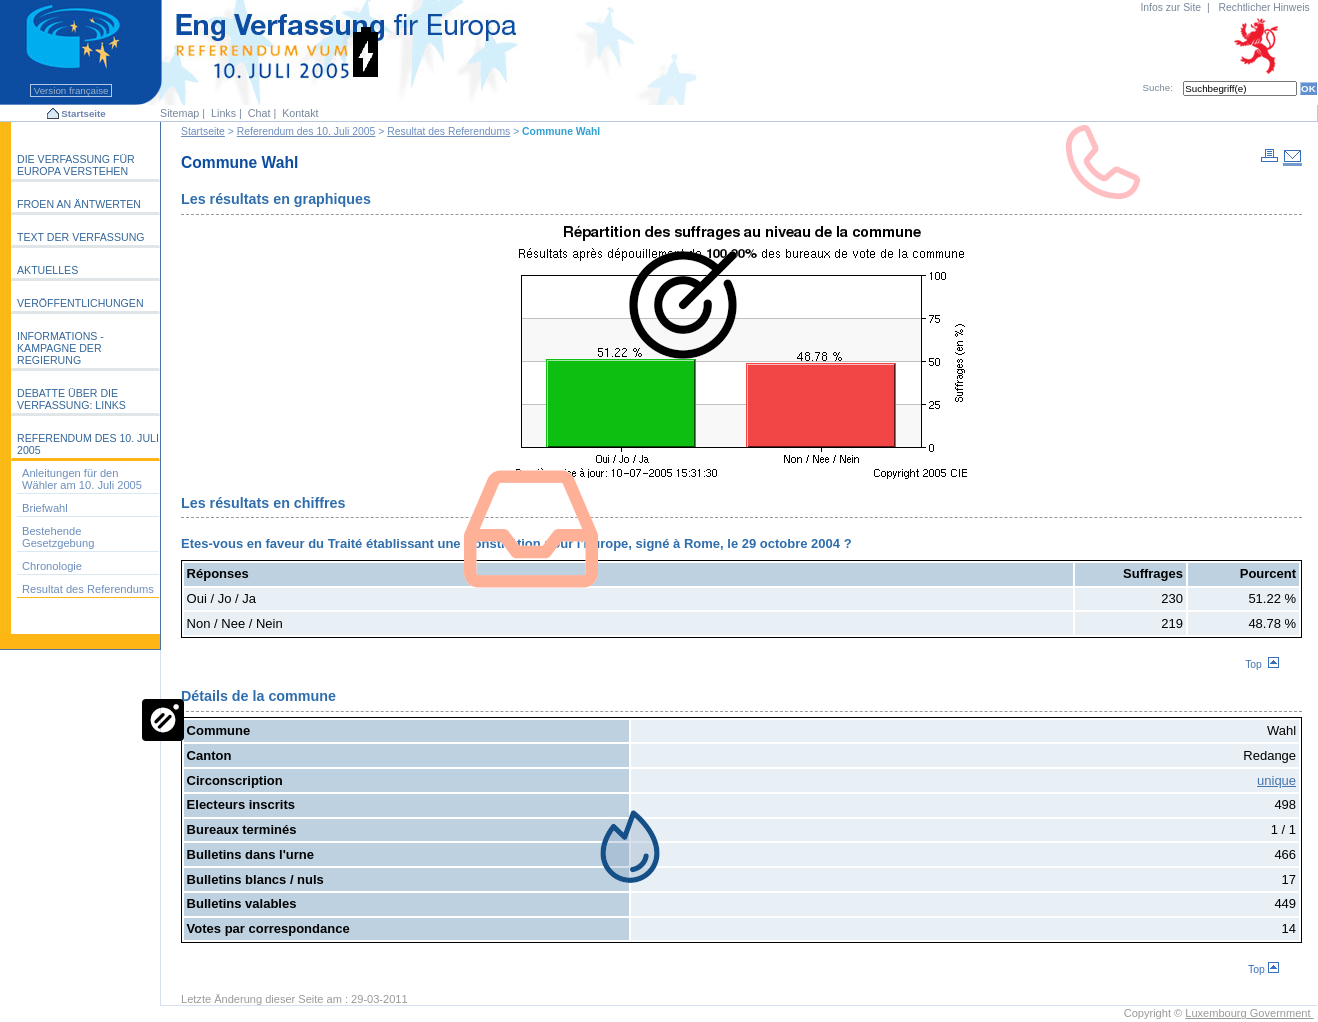 The width and height of the screenshot is (1318, 1022). Describe the element at coordinates (683, 305) in the screenshot. I see `set a goal or objective` at that location.